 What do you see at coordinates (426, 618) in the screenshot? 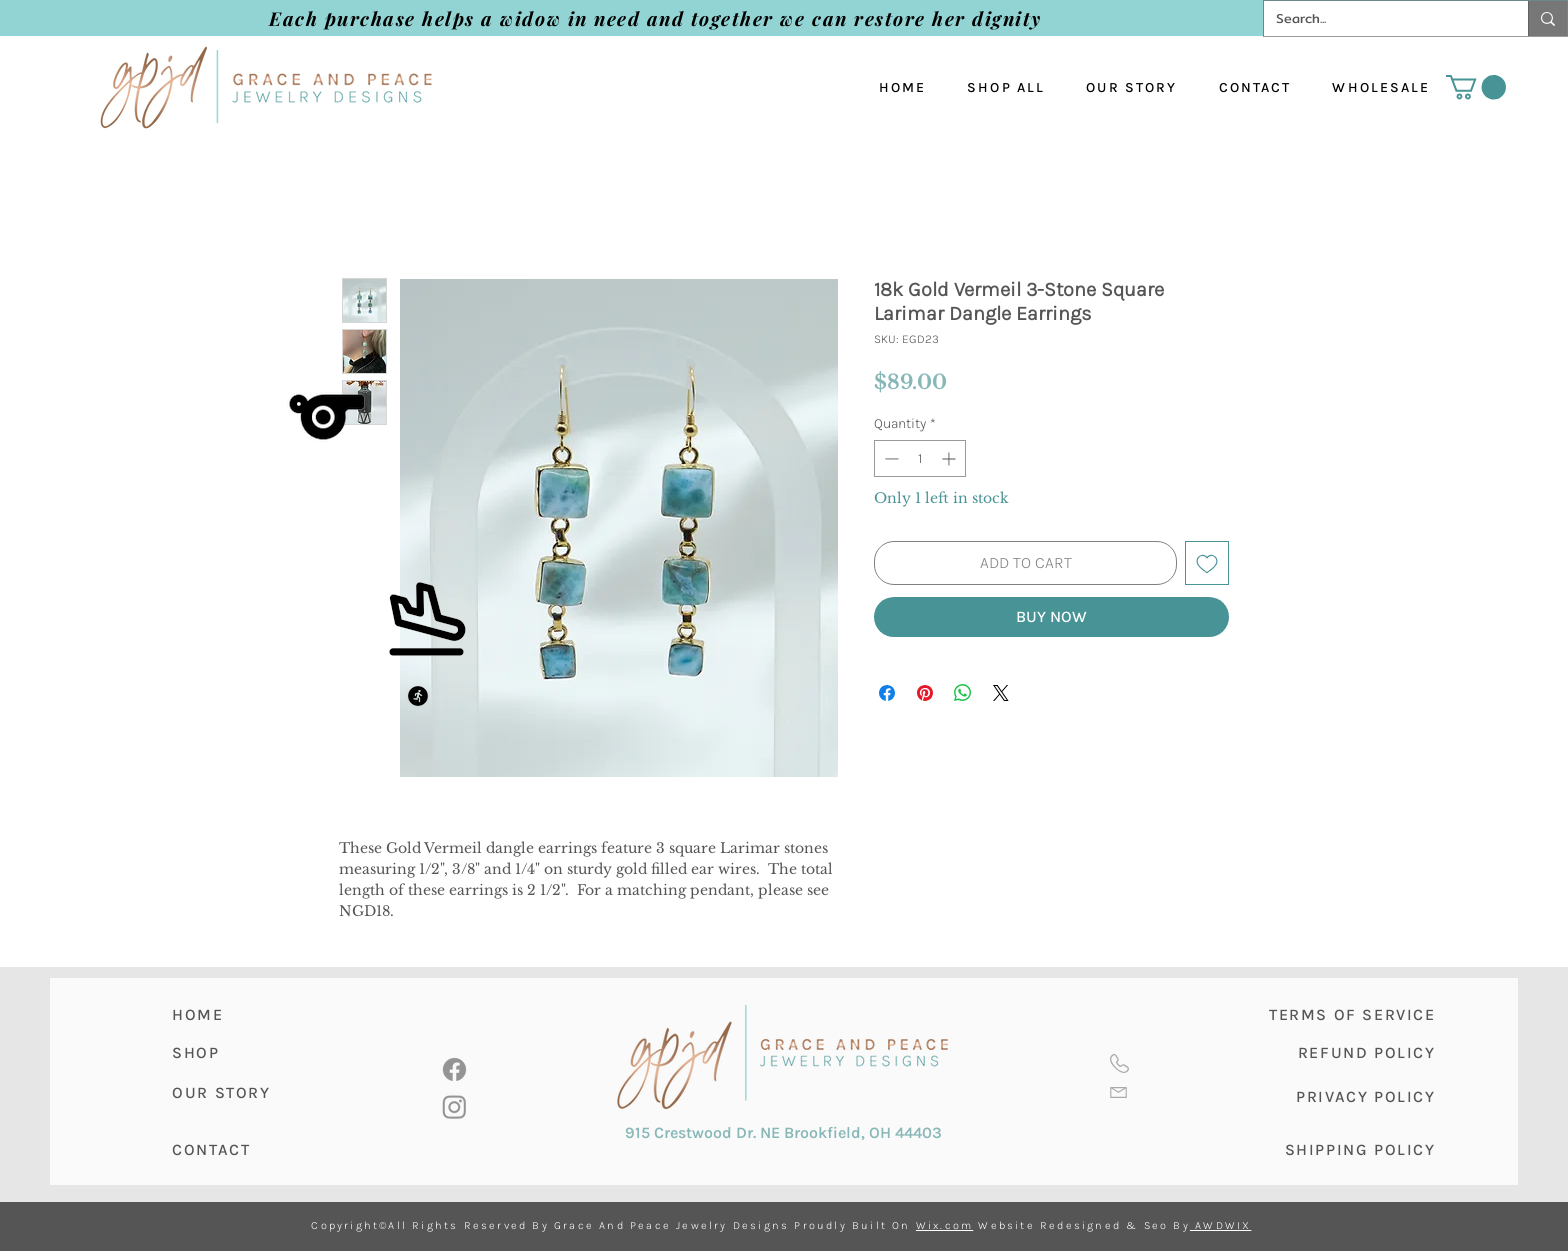
I see `view flight arrival information` at bounding box center [426, 618].